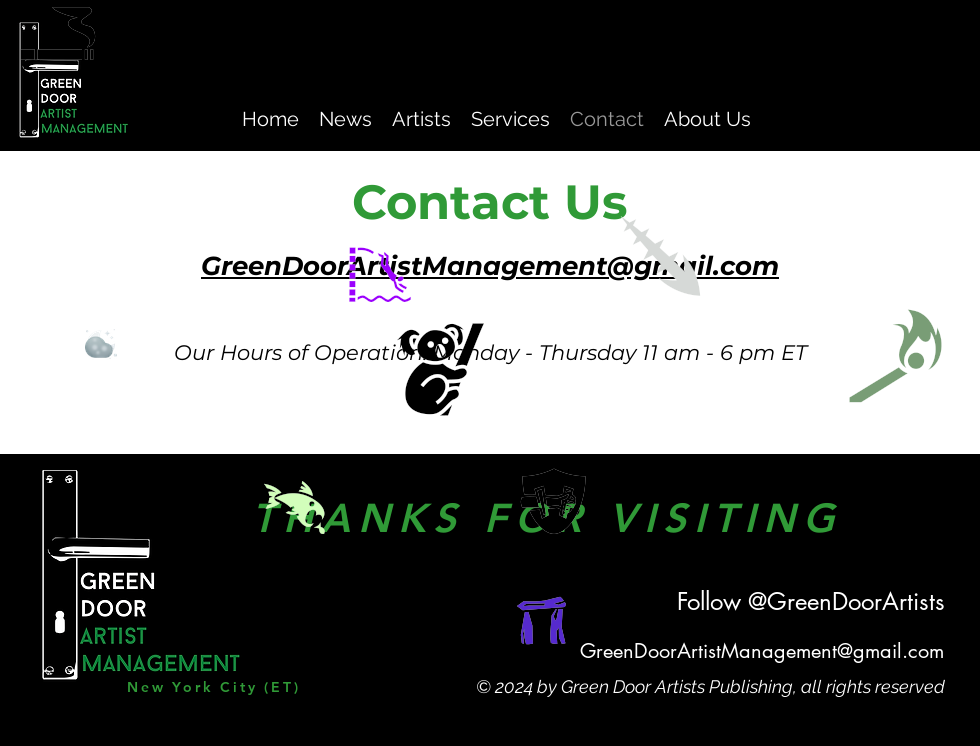 Image resolution: width=980 pixels, height=746 pixels. Describe the element at coordinates (896, 356) in the screenshot. I see `ignite or start a fire feature` at that location.